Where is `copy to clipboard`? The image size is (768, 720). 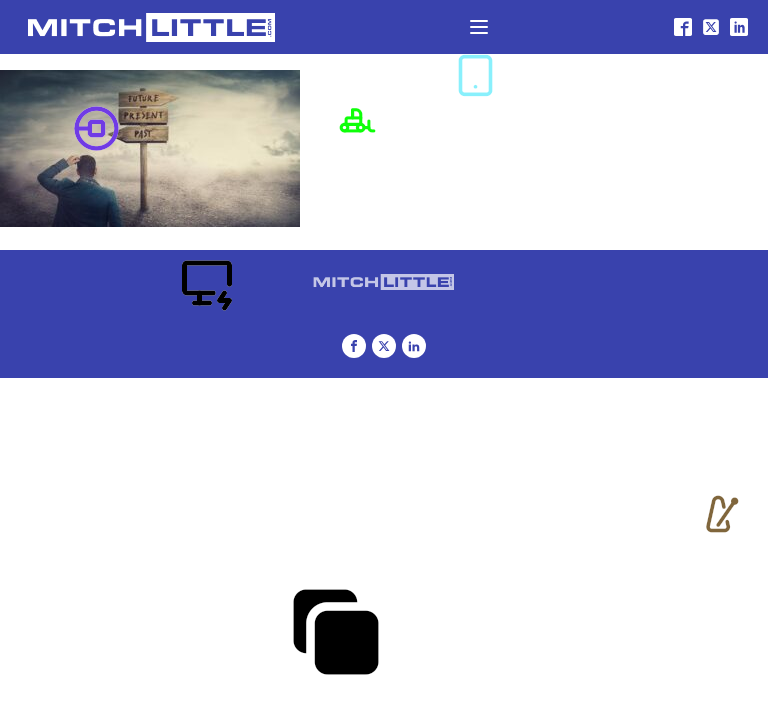 copy to clipboard is located at coordinates (336, 632).